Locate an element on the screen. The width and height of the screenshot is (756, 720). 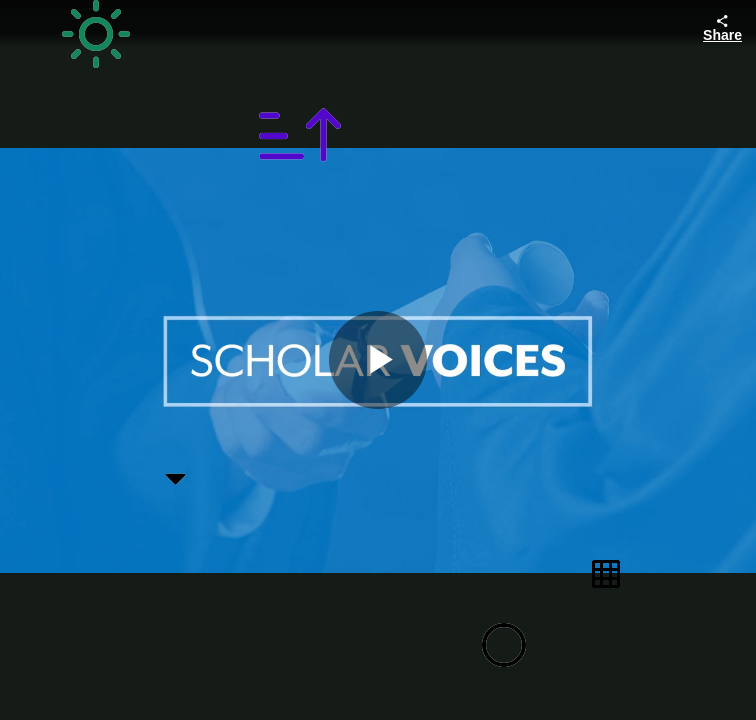
switch to light mode is located at coordinates (96, 34).